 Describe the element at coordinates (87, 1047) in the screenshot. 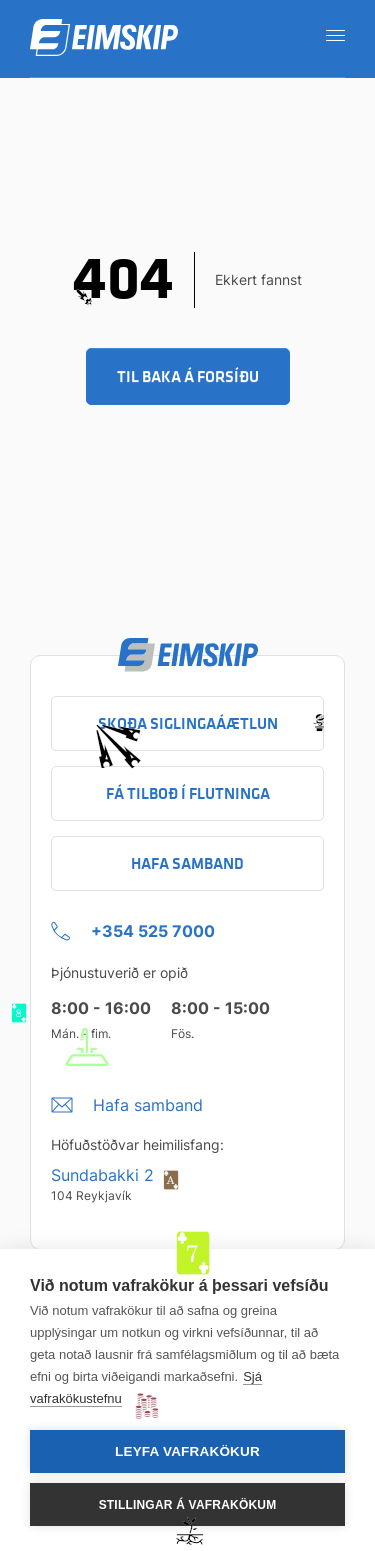

I see `kitchen or bathroom fixtures category` at that location.